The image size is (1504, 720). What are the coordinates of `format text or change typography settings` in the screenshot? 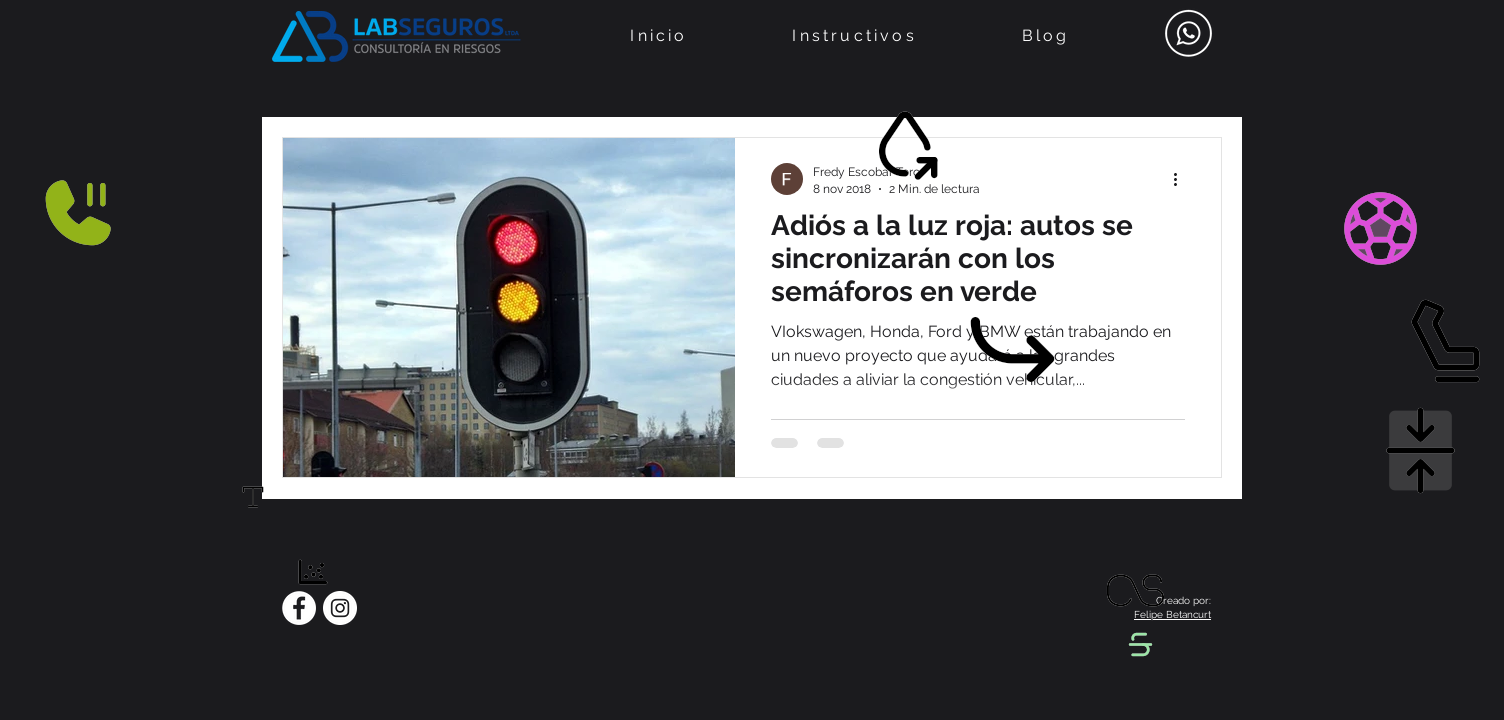 It's located at (253, 497).